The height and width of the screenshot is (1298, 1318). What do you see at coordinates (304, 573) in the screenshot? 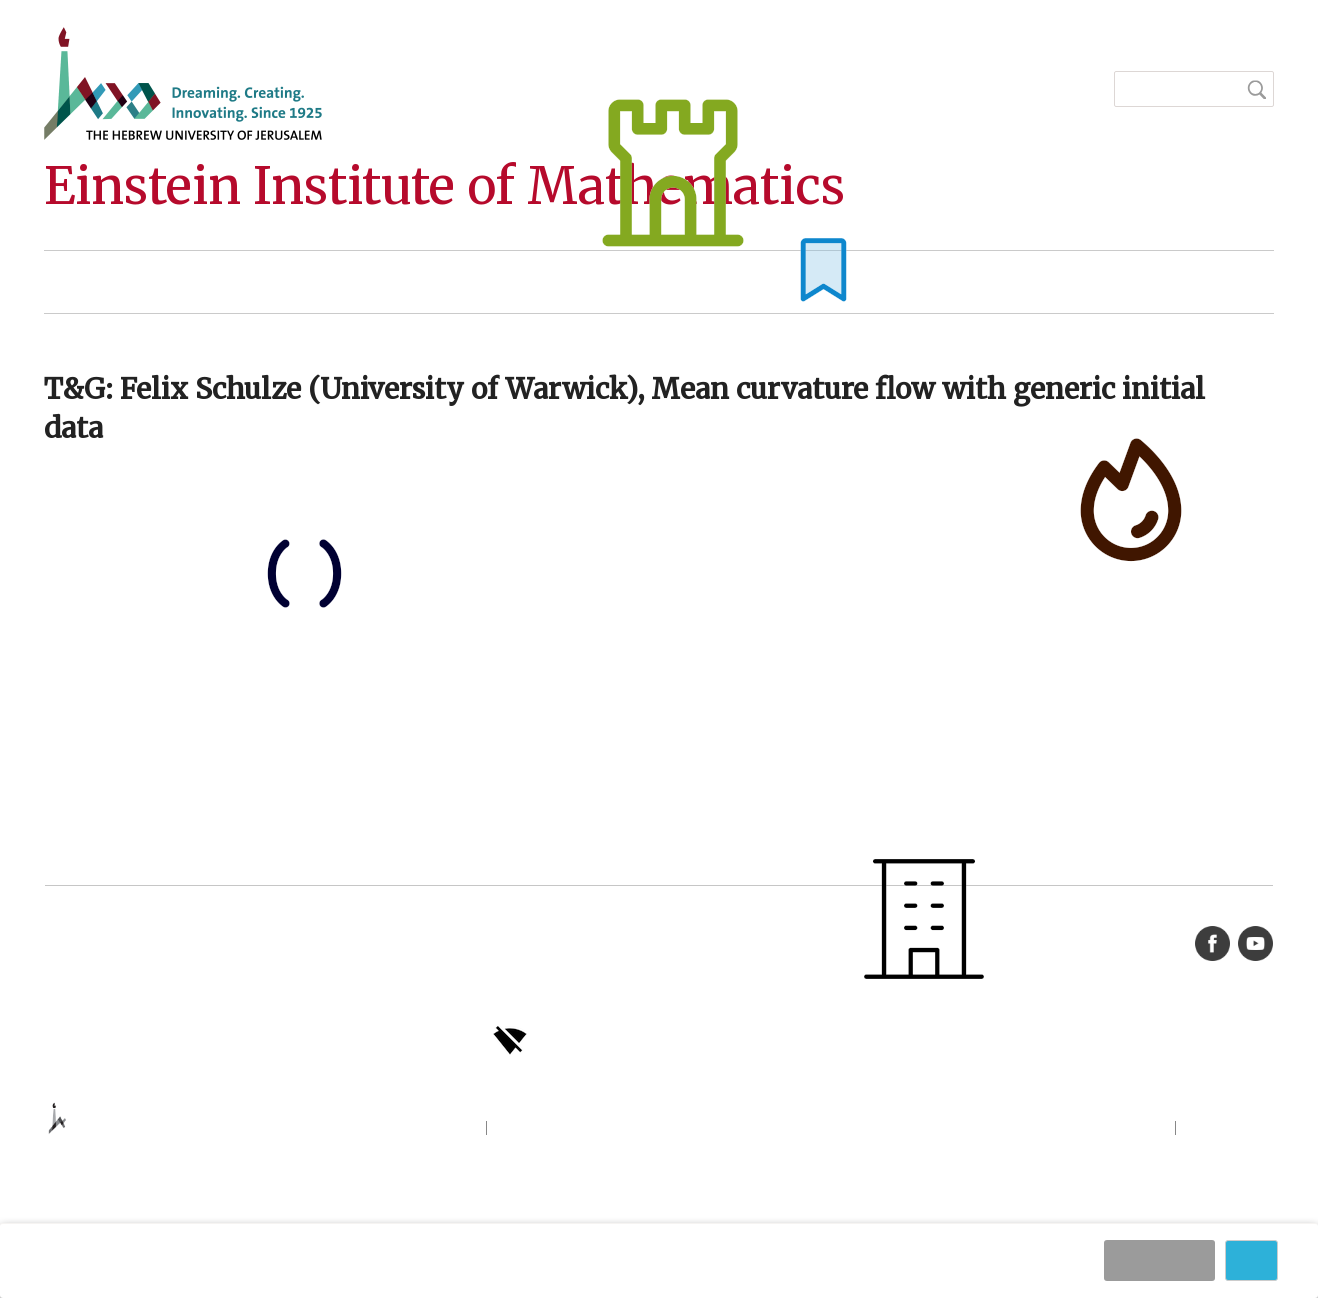
I see `insert parentheses in text or code` at bounding box center [304, 573].